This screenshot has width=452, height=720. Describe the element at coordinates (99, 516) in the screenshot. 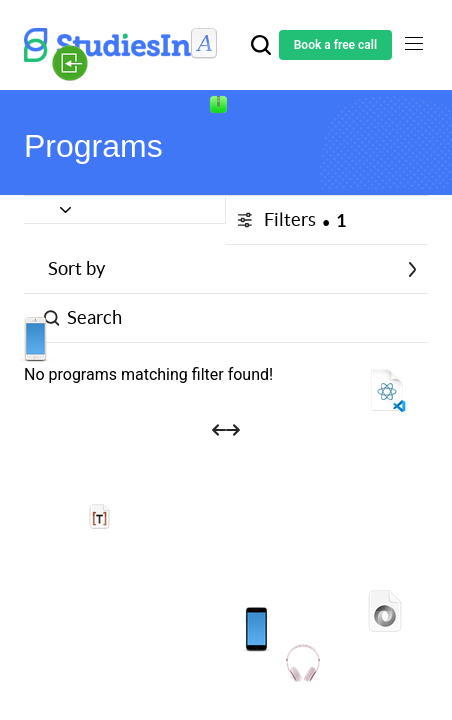

I see `a toml configuration file` at that location.